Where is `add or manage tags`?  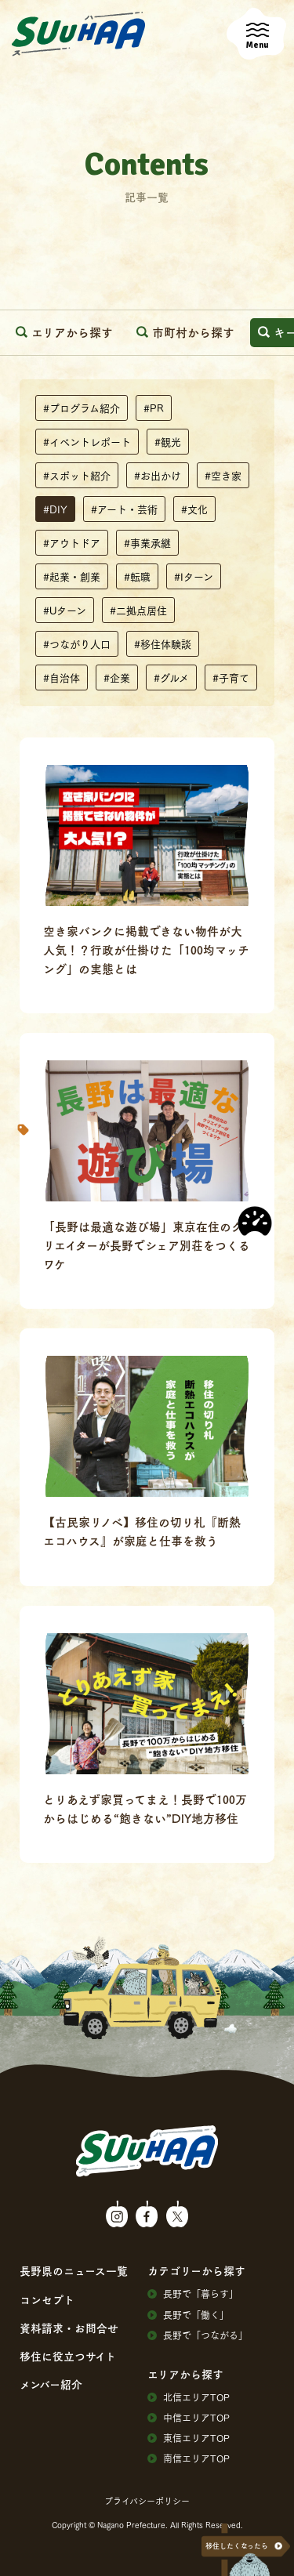 add or manage tags is located at coordinates (23, 1129).